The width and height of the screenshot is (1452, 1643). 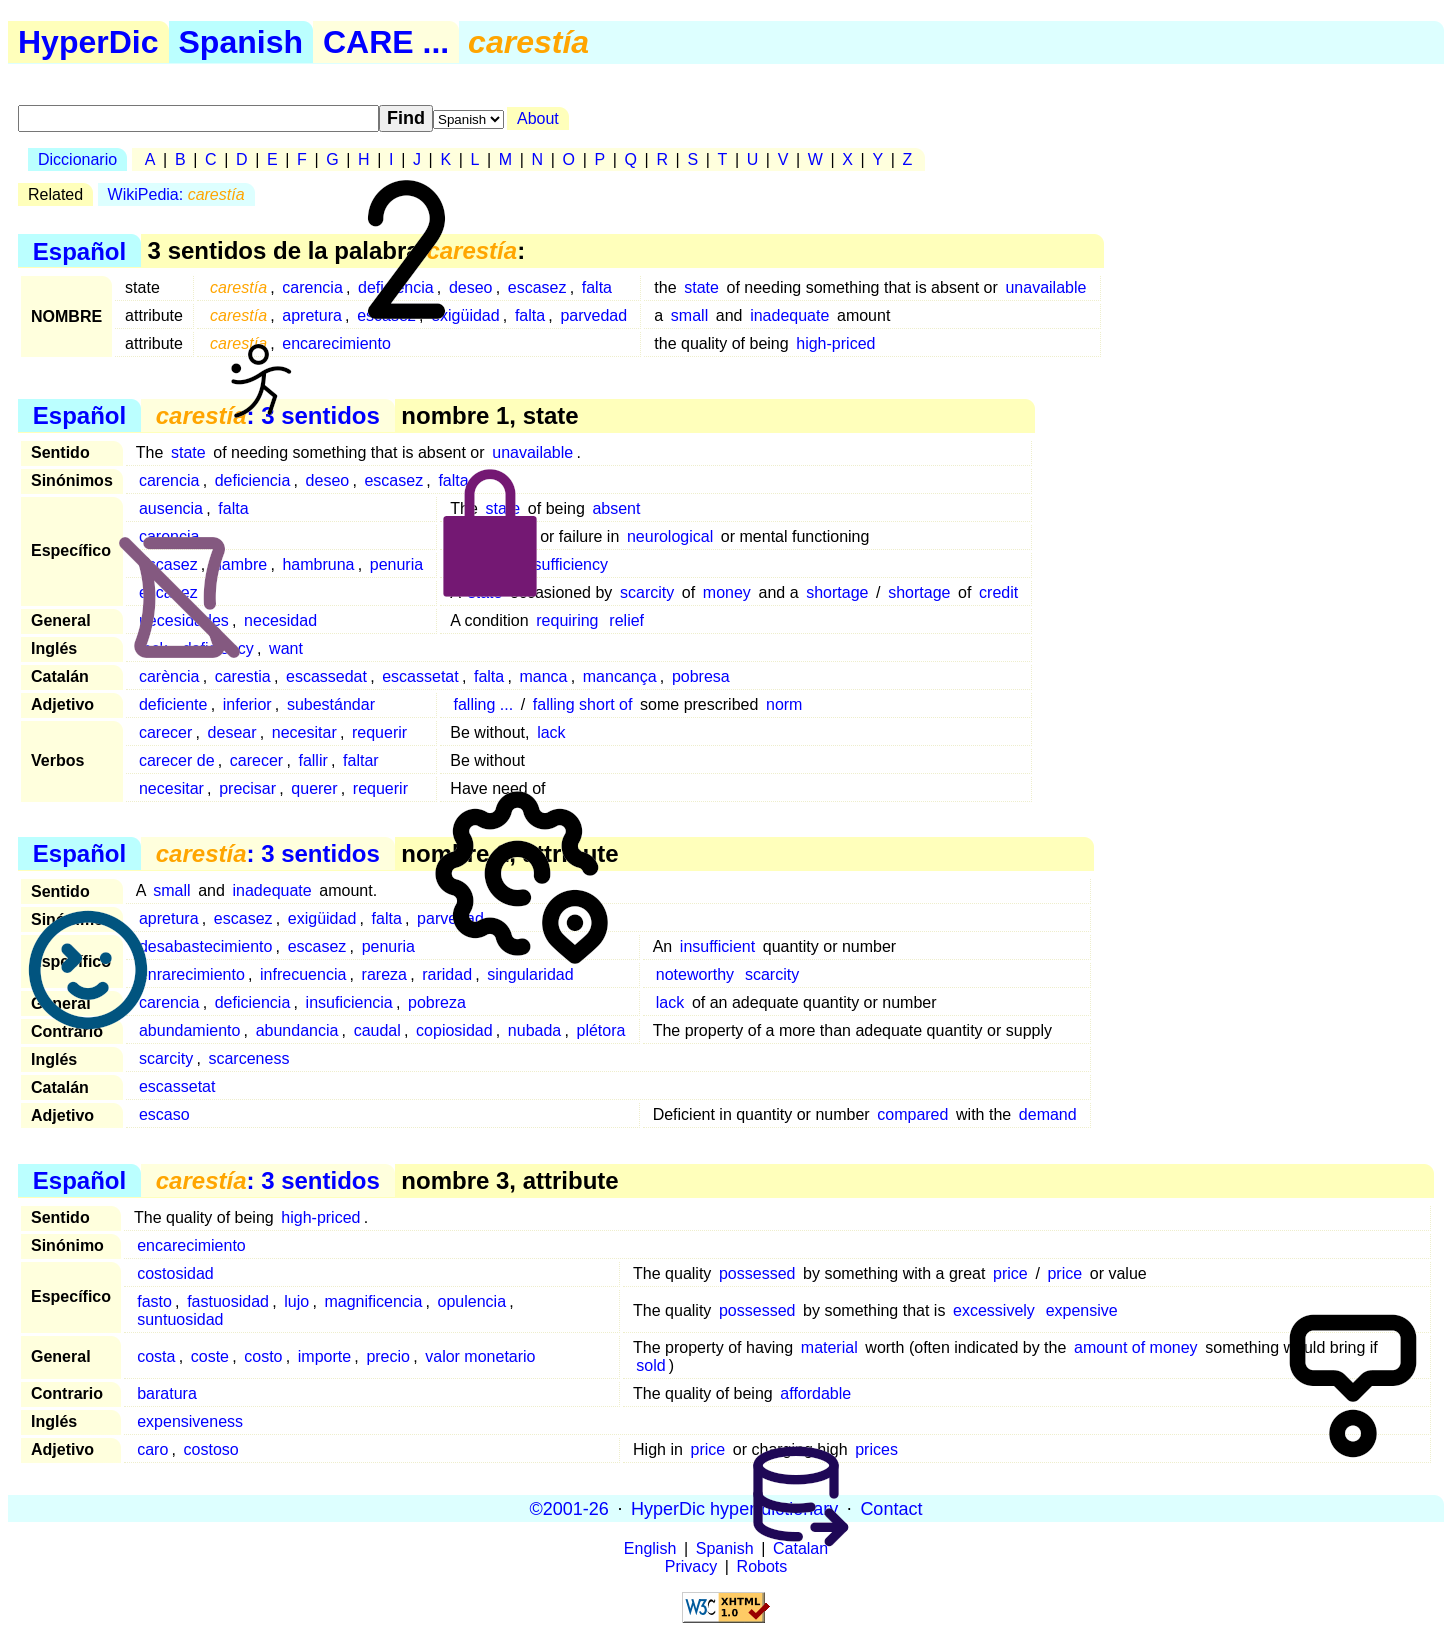 What do you see at coordinates (490, 533) in the screenshot?
I see `indicates a locked or secured item` at bounding box center [490, 533].